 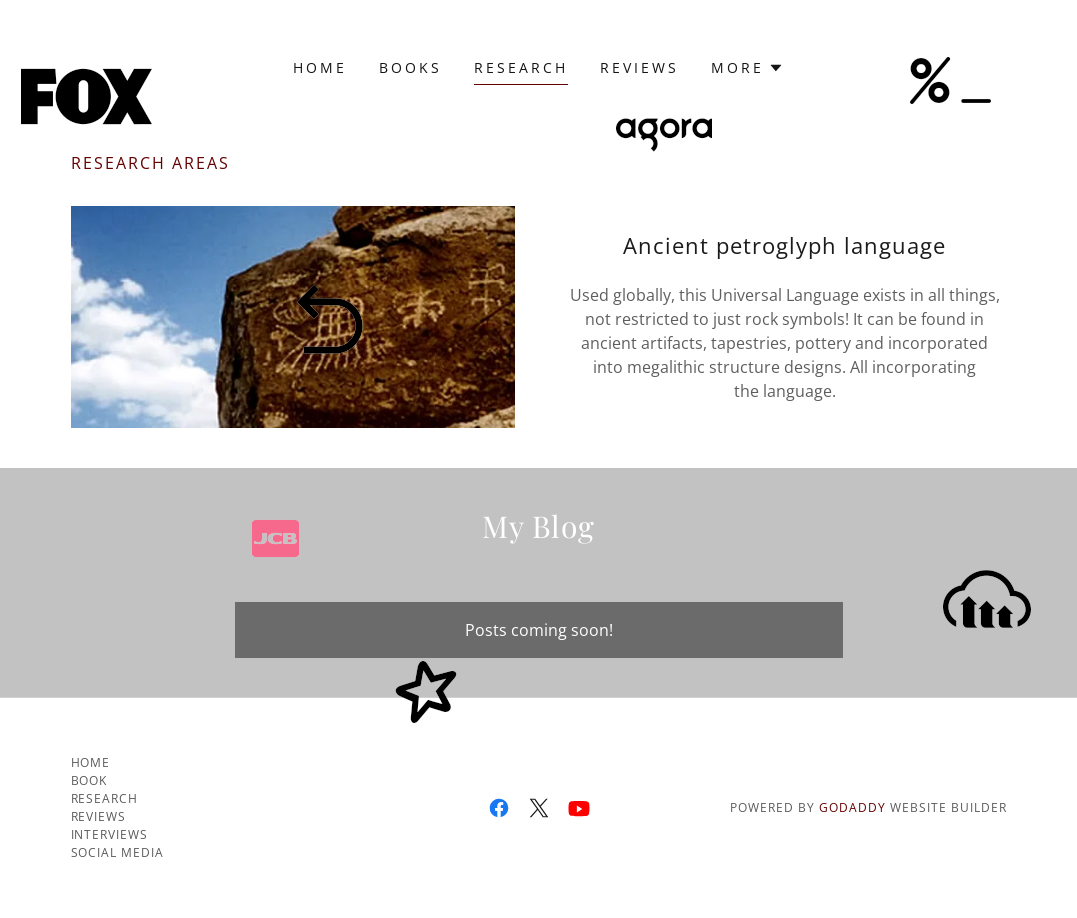 I want to click on apache spark logo, so click(x=426, y=692).